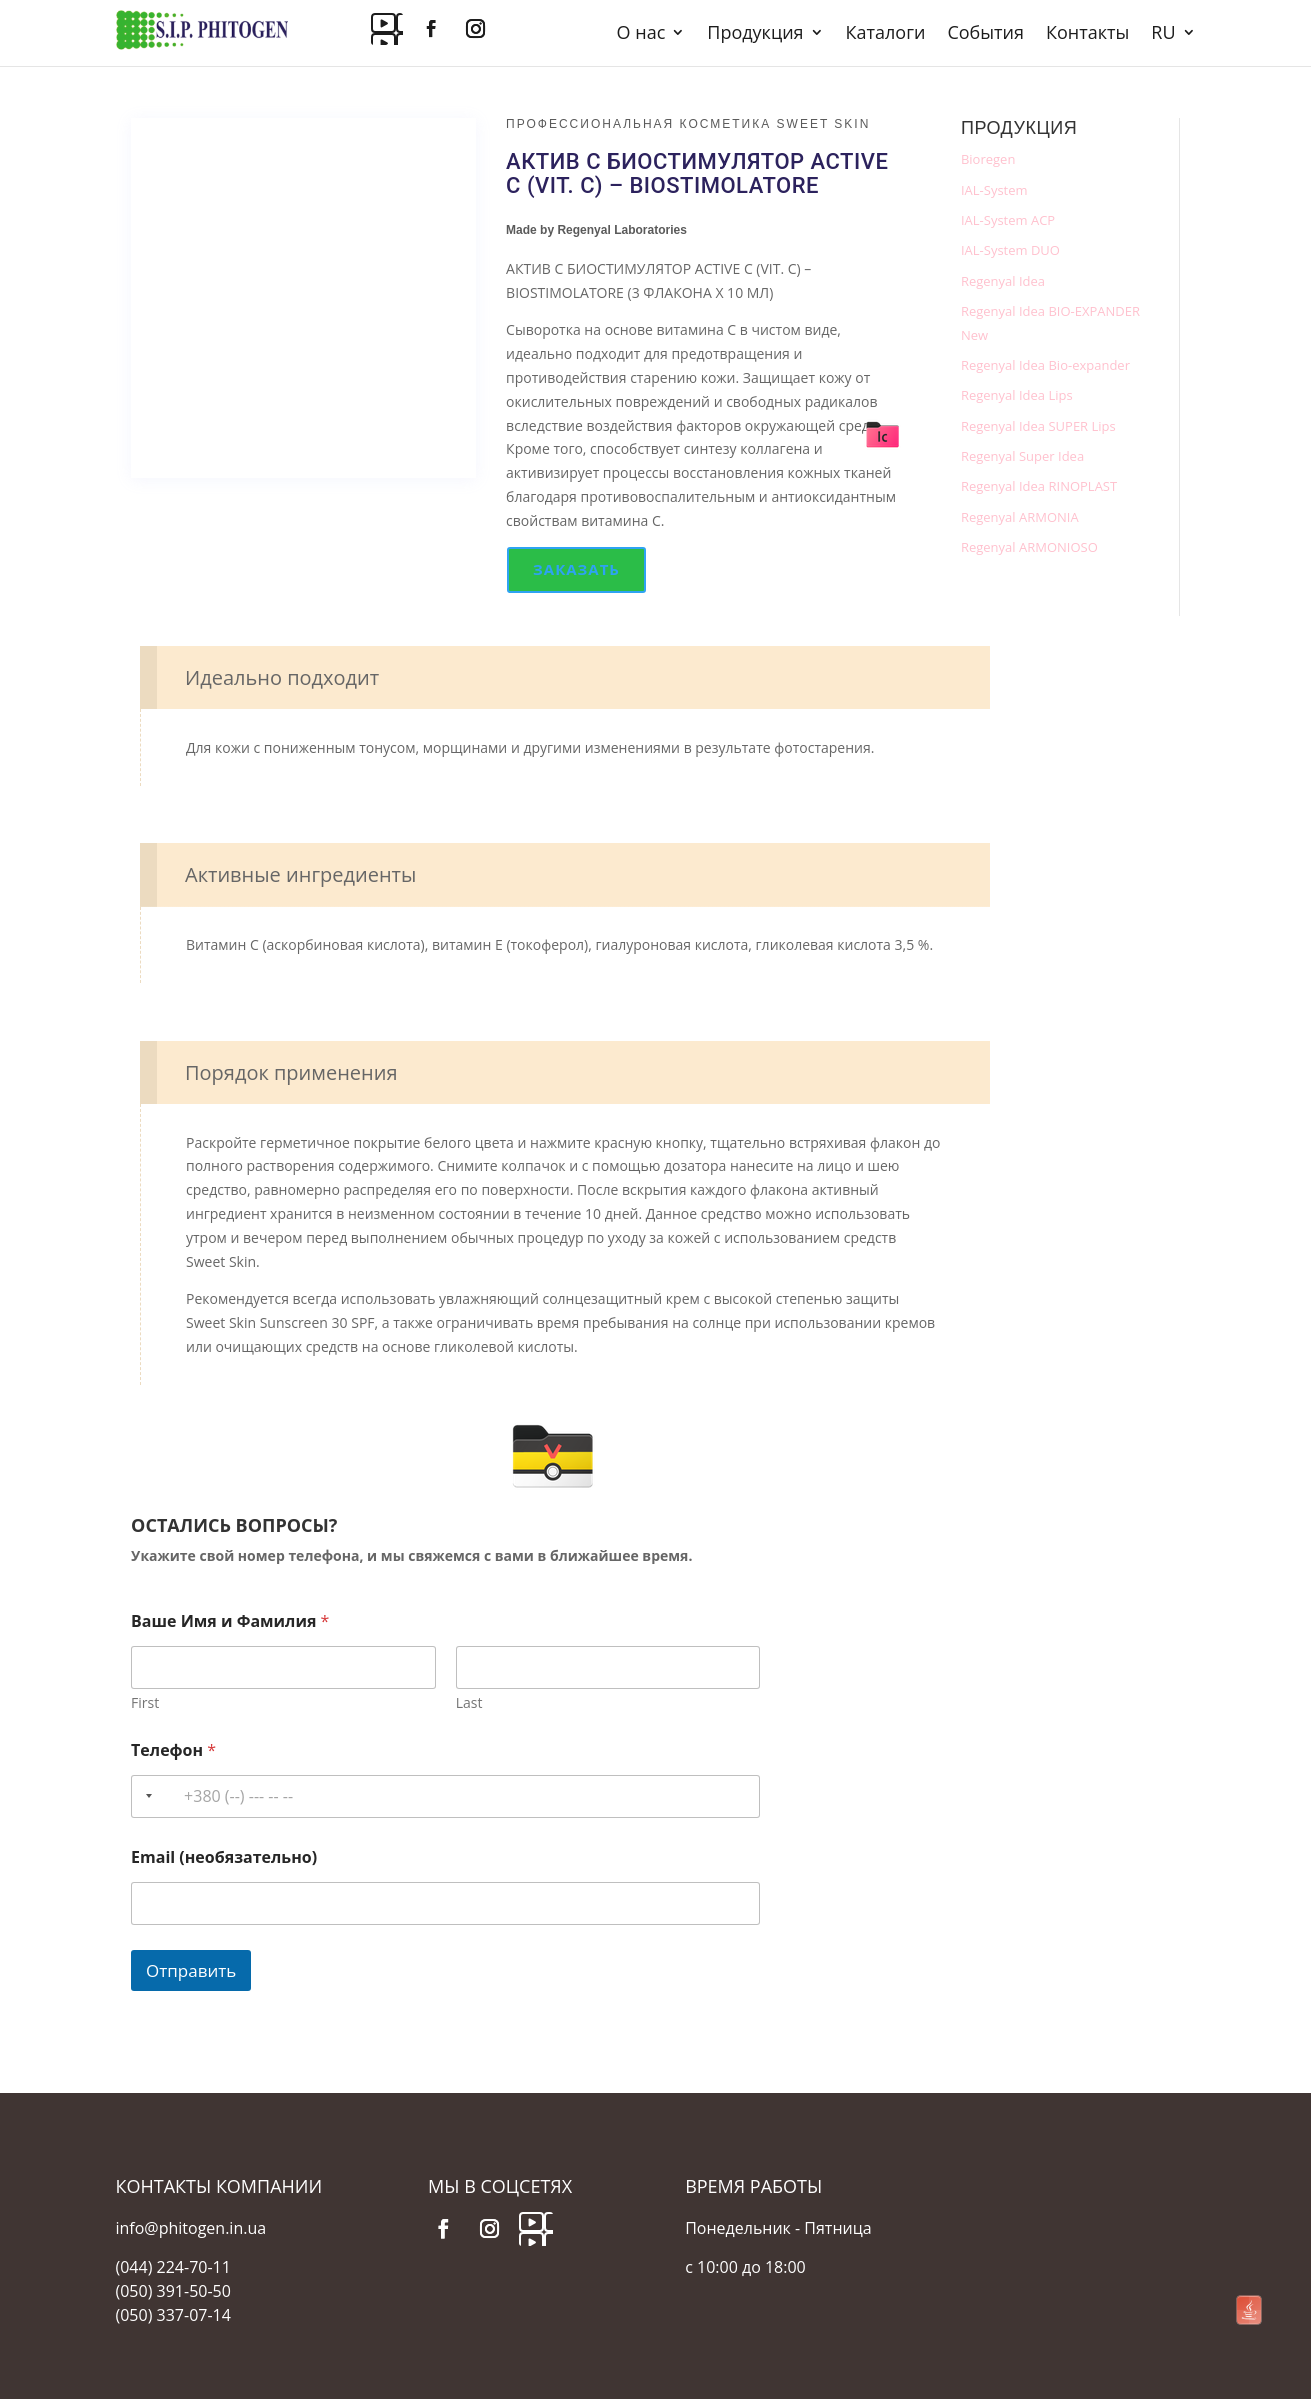 Image resolution: width=1311 pixels, height=2399 pixels. Describe the element at coordinates (882, 435) in the screenshot. I see `open folder containing Adobe InCopy files` at that location.